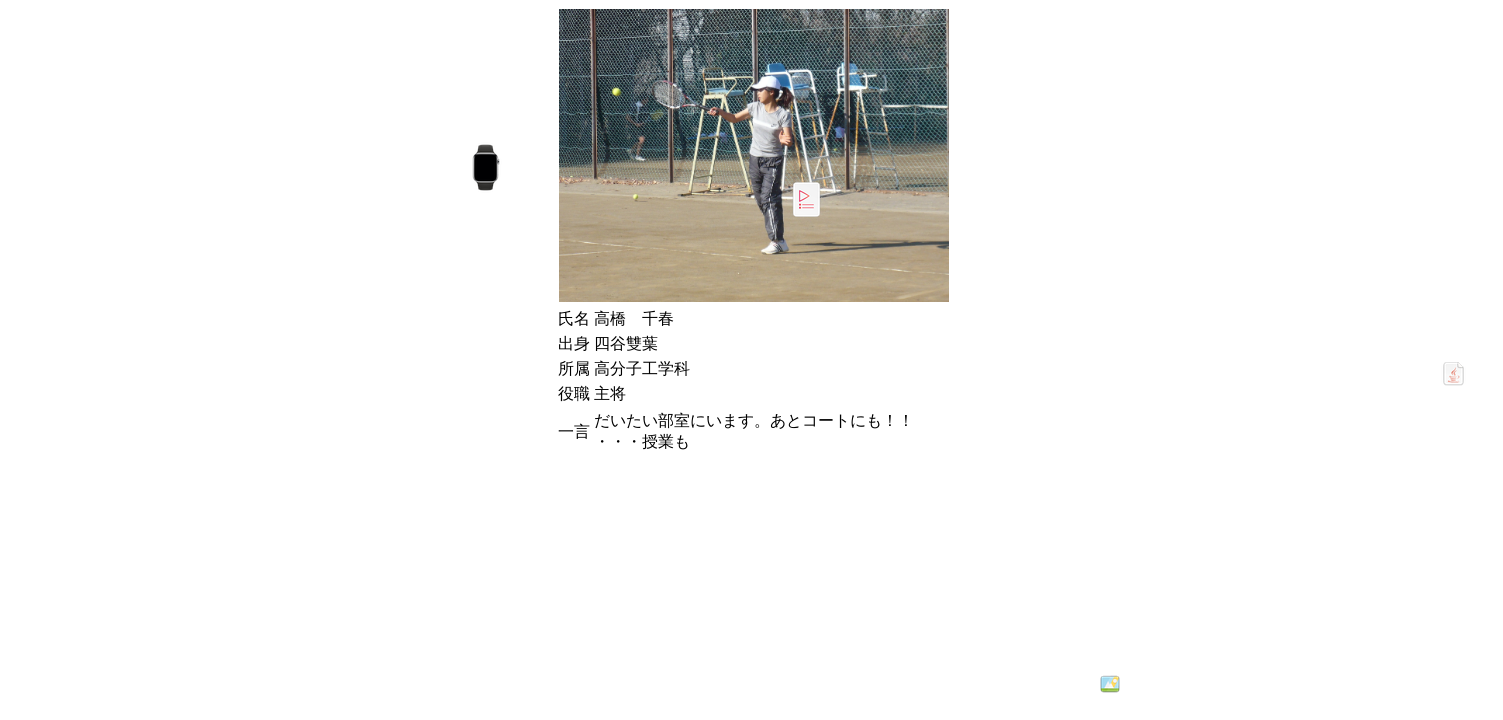  Describe the element at coordinates (485, 167) in the screenshot. I see `manage your paired Apple Watch` at that location.